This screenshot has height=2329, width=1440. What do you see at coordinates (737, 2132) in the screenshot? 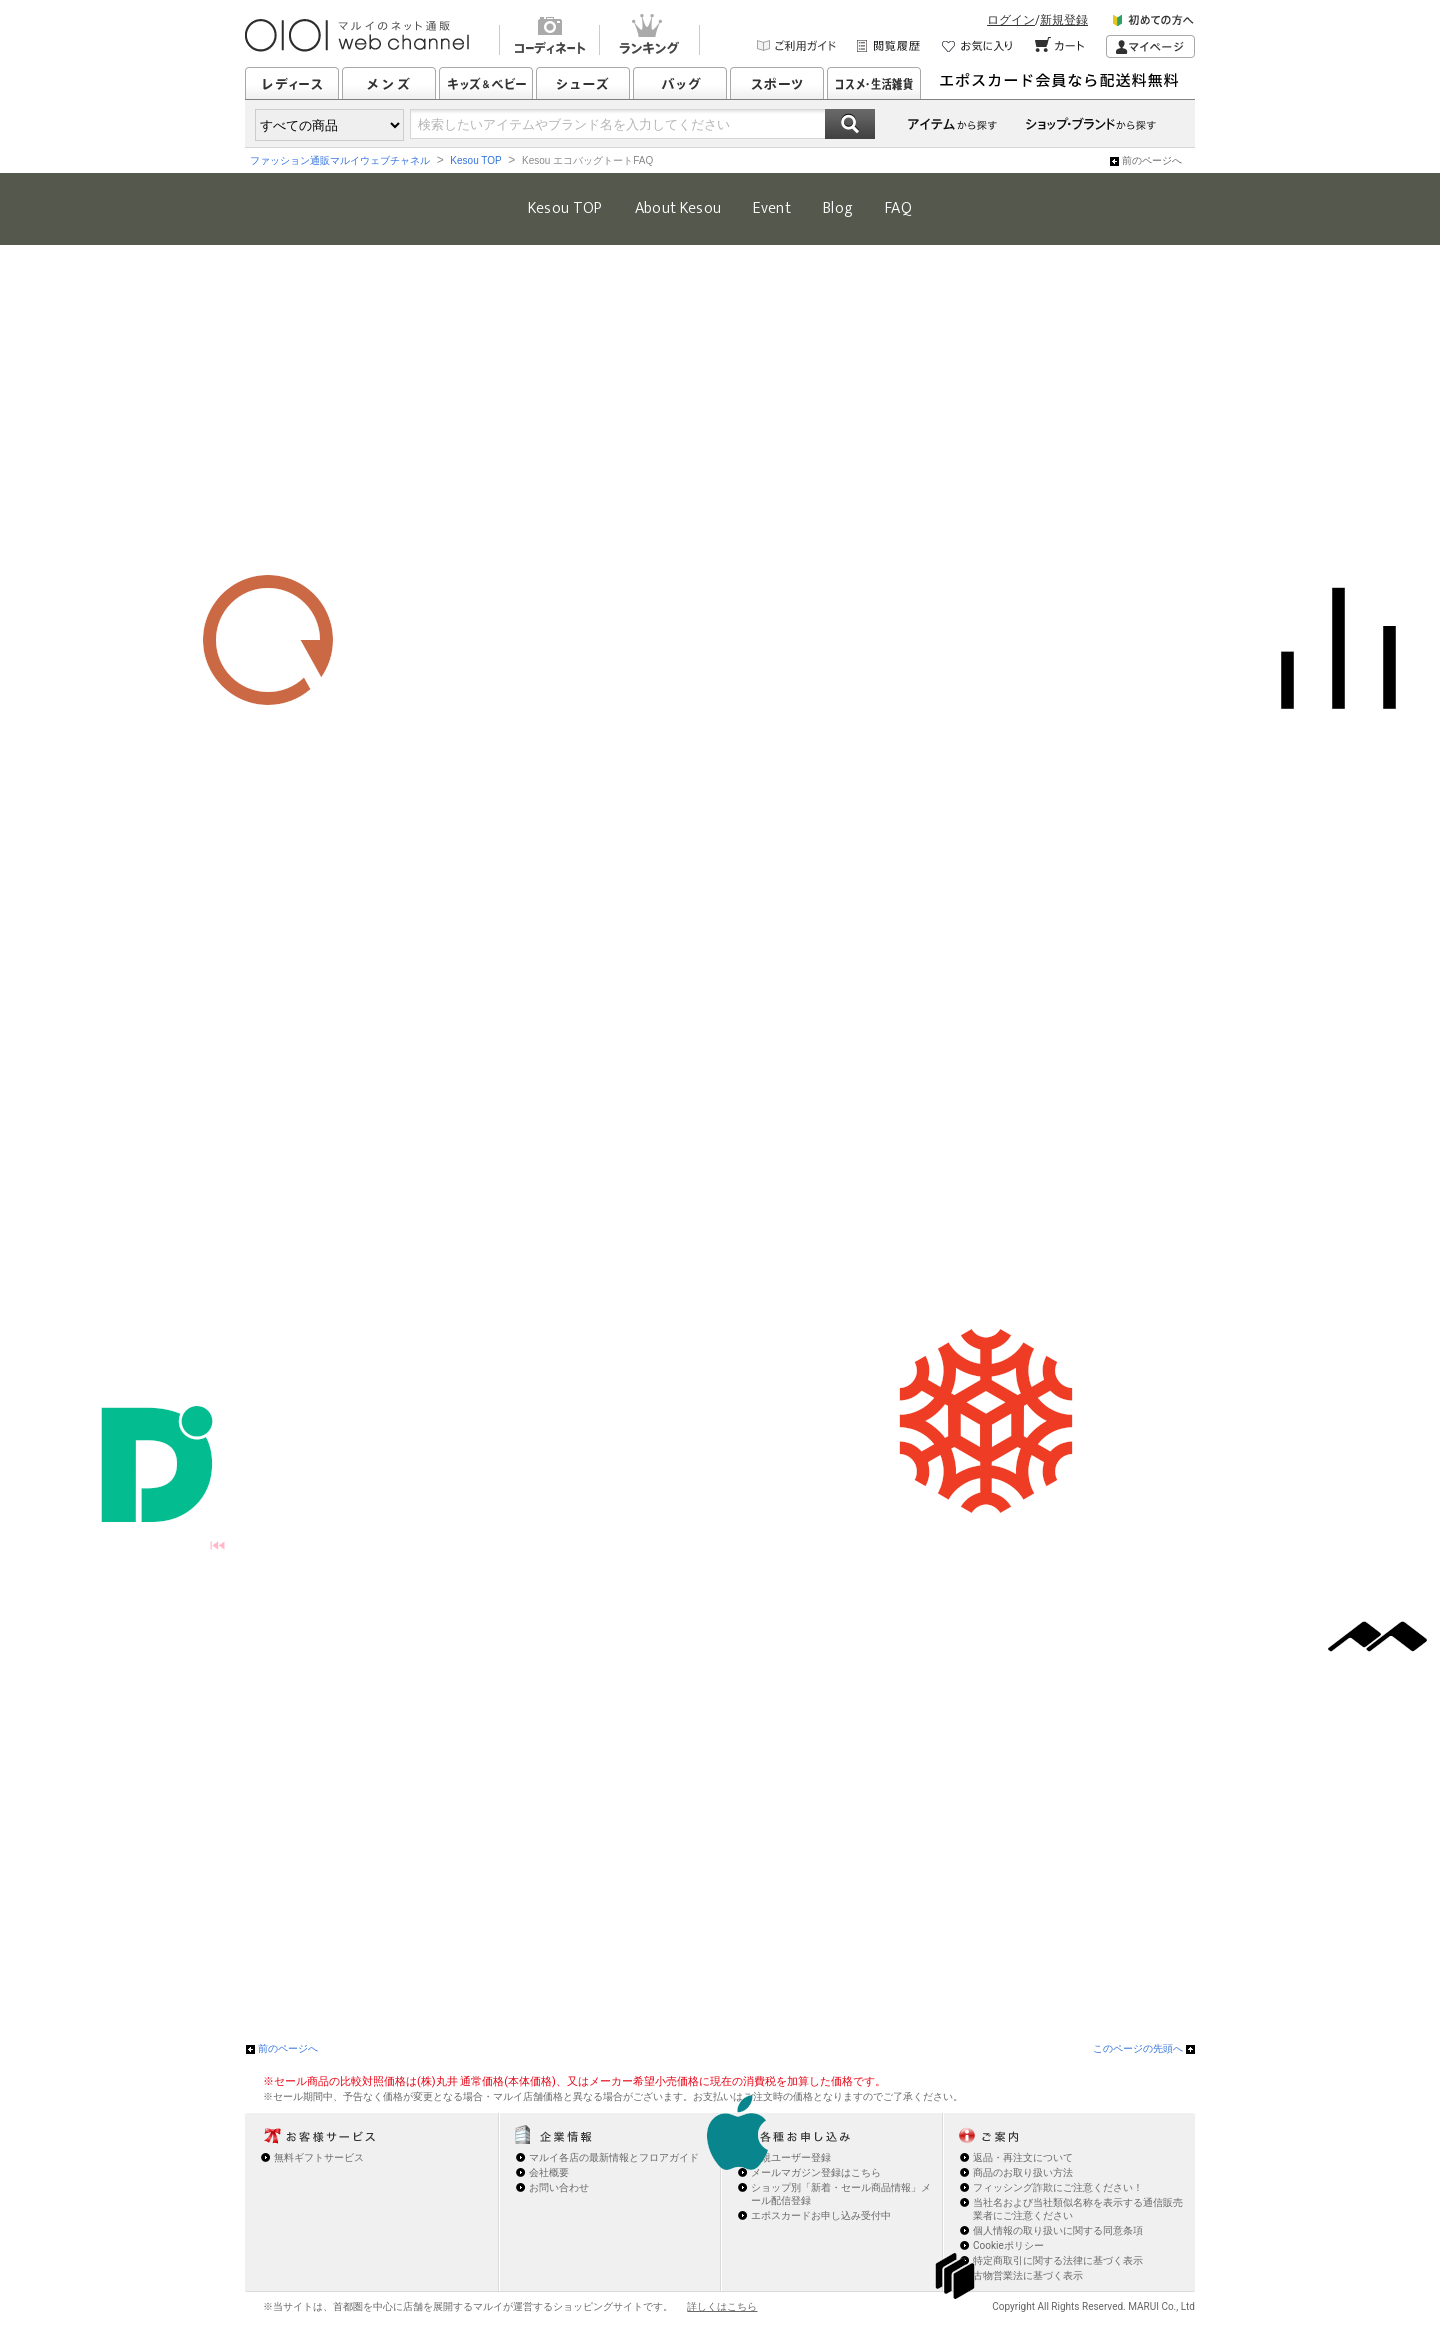
I see `apple brand or product indicator` at bounding box center [737, 2132].